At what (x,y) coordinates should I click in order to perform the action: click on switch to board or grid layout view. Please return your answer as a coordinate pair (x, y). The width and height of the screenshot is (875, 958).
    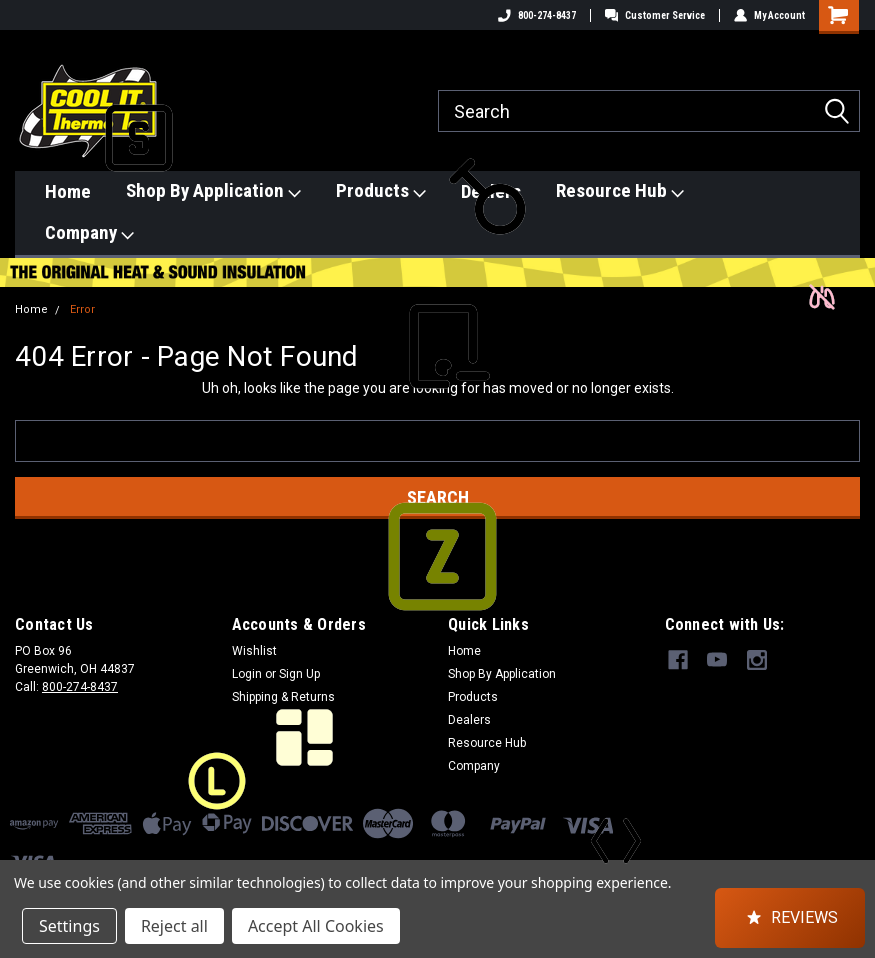
    Looking at the image, I should click on (304, 737).